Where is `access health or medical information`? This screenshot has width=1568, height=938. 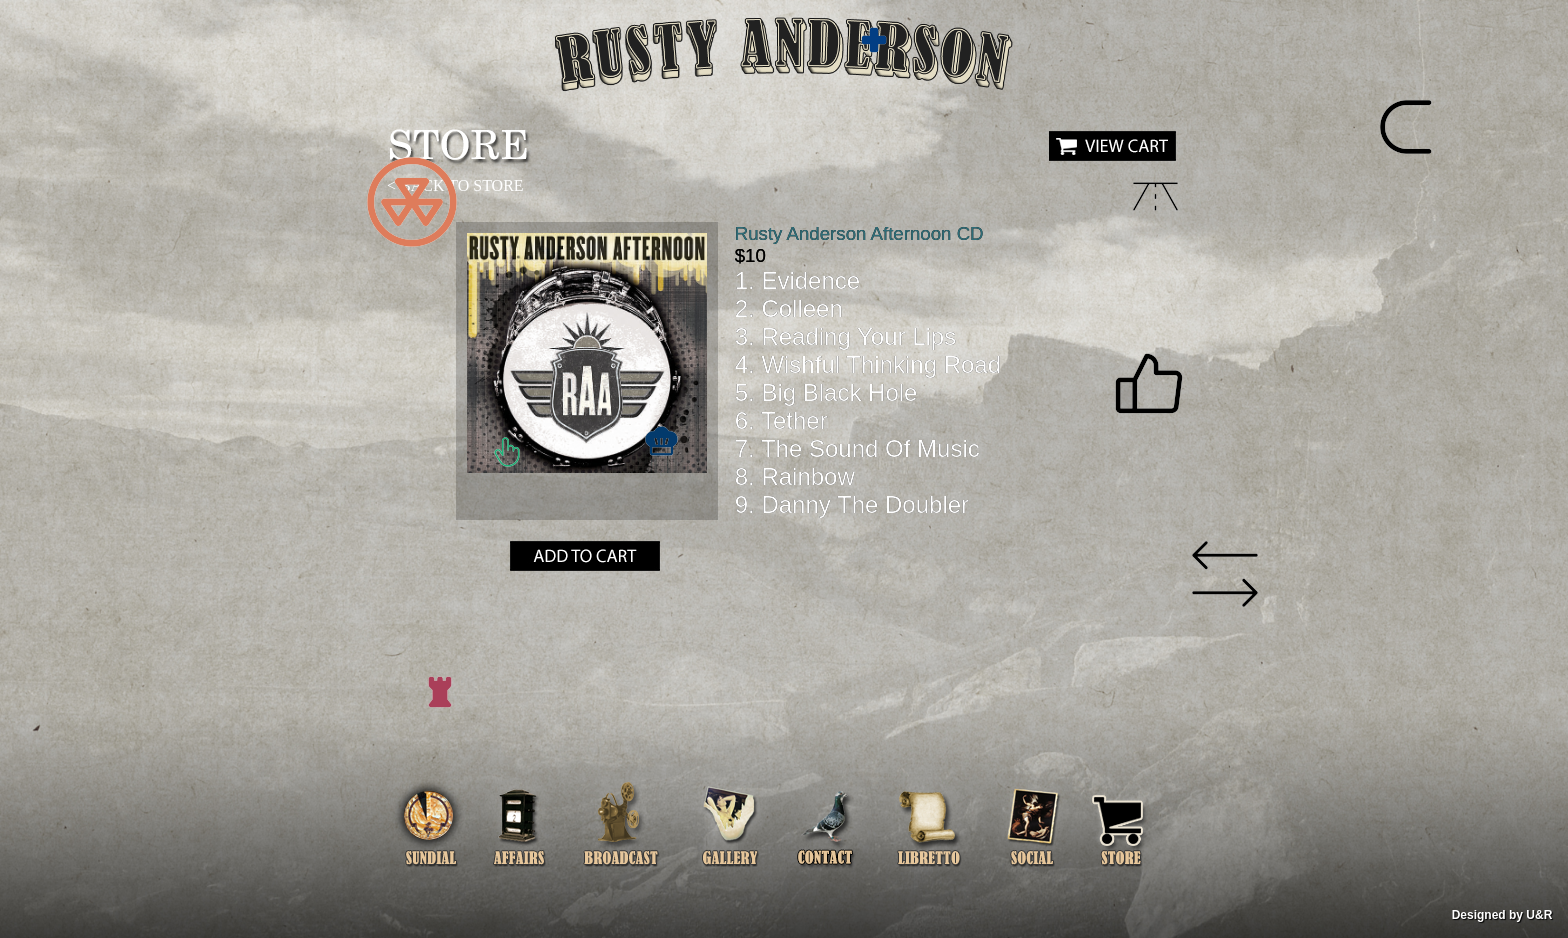
access health or medical information is located at coordinates (874, 40).